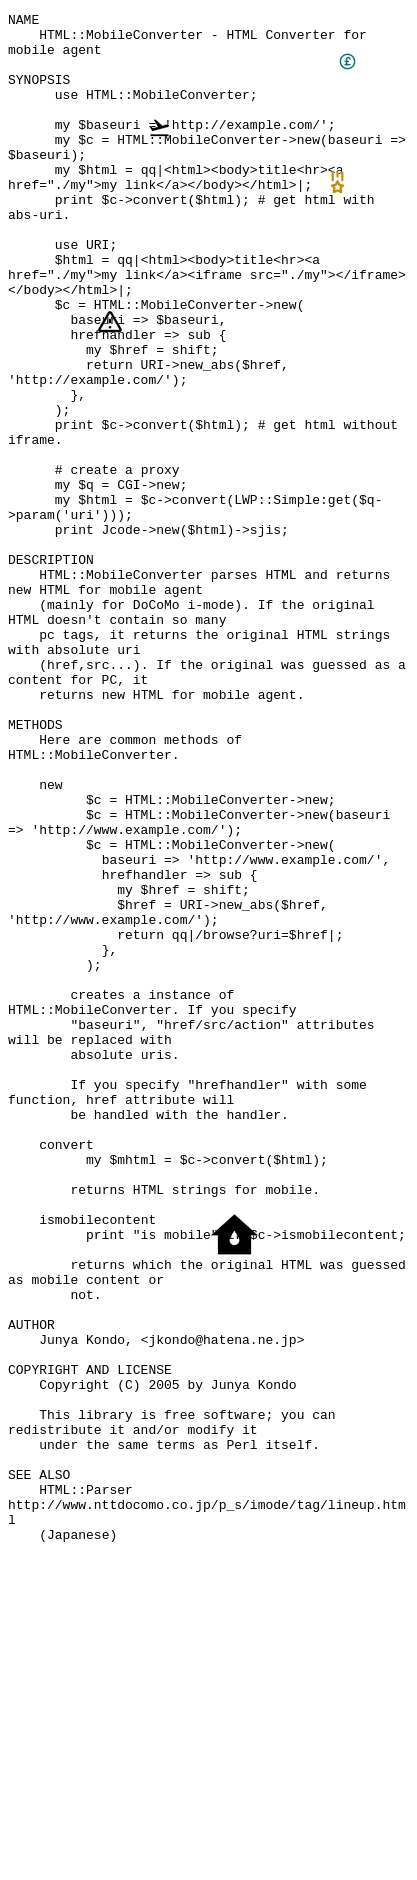  What do you see at coordinates (337, 182) in the screenshot?
I see `view achievements or awards` at bounding box center [337, 182].